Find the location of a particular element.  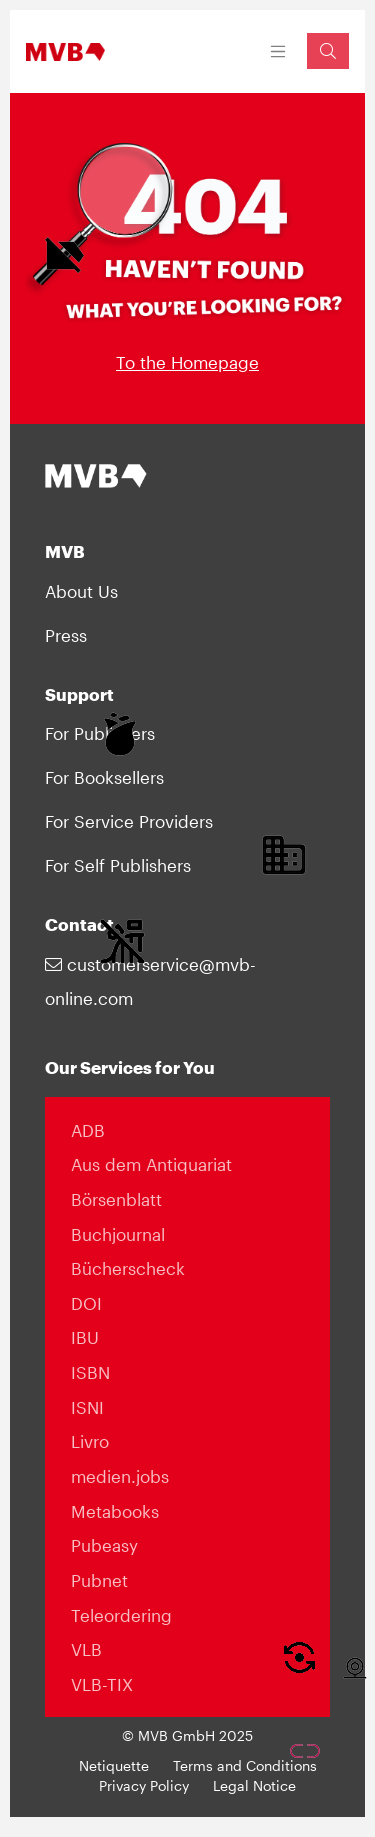

select a rose or flower emoji is located at coordinates (120, 734).